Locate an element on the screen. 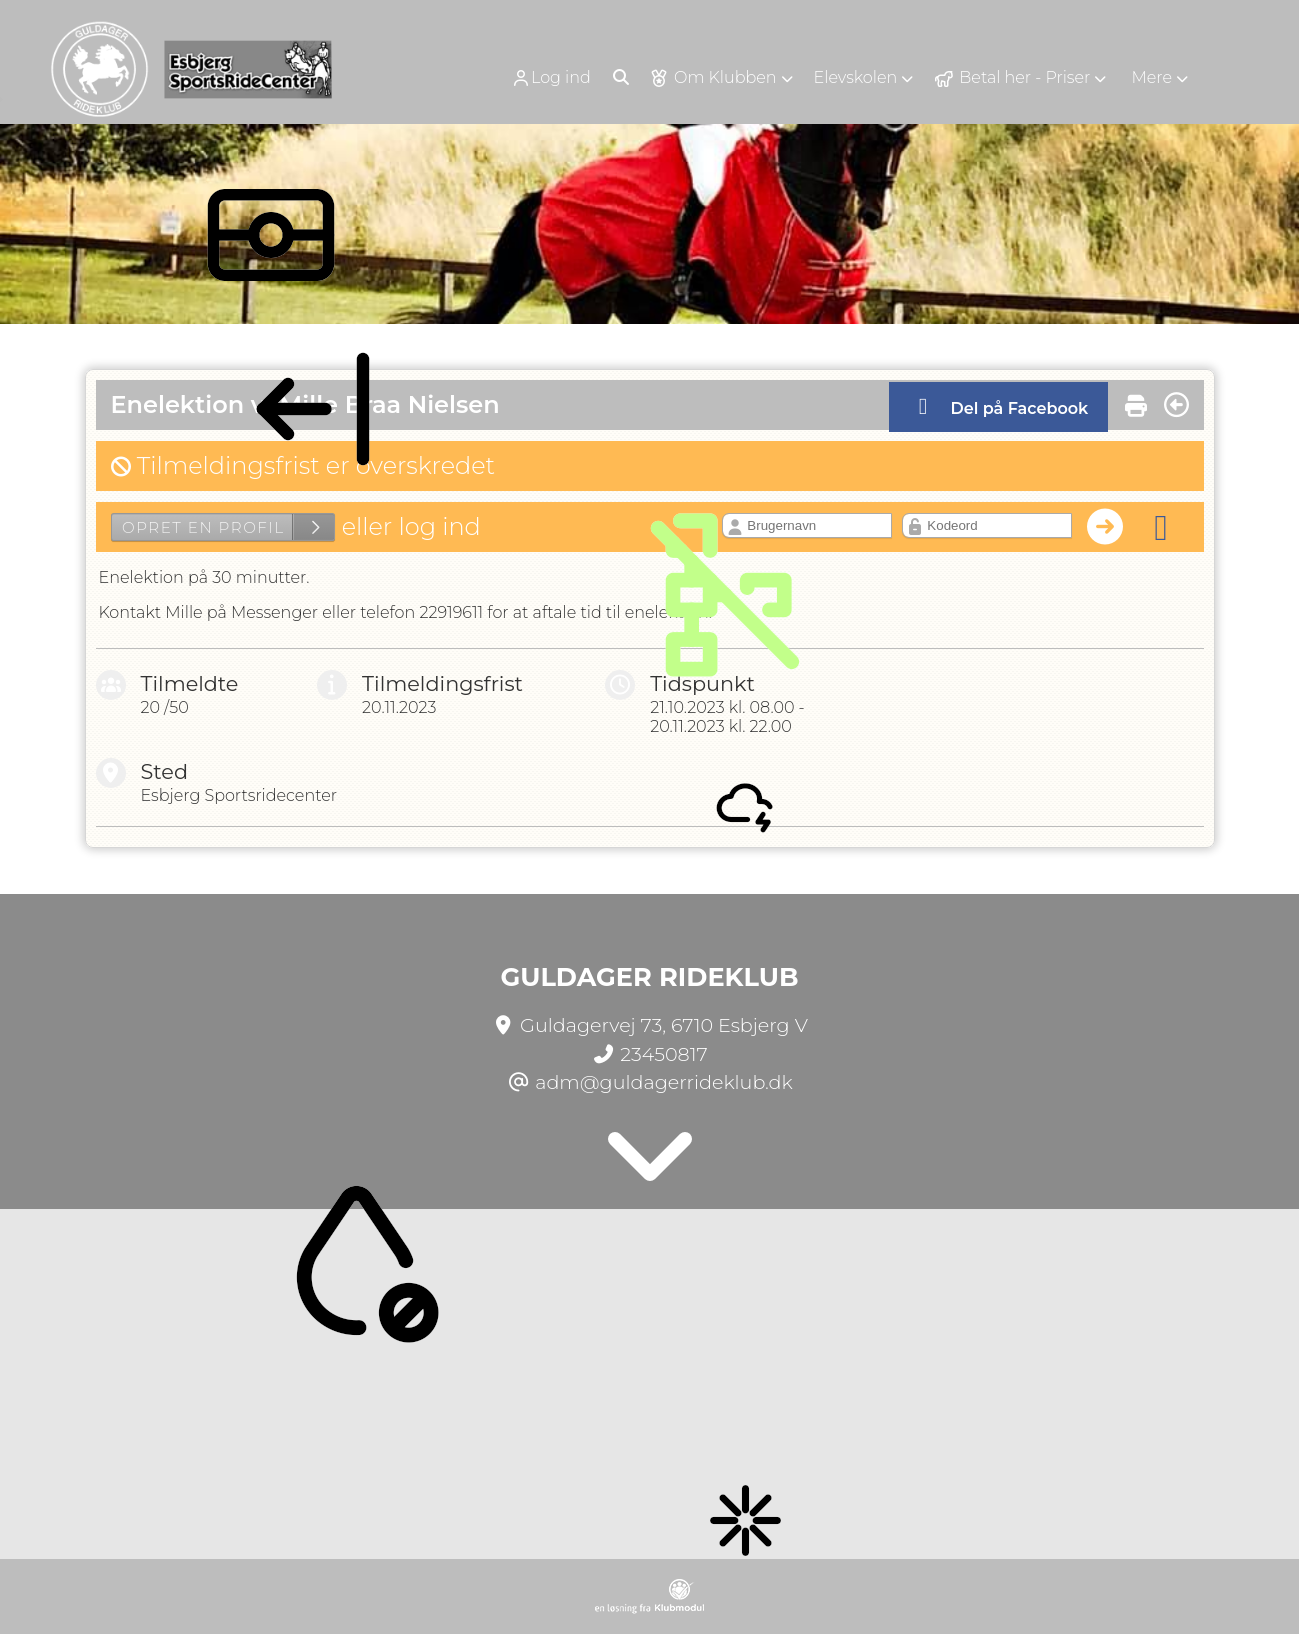 The height and width of the screenshot is (1634, 1299). indicates thunderstorm or severe weather conditions is located at coordinates (745, 804).